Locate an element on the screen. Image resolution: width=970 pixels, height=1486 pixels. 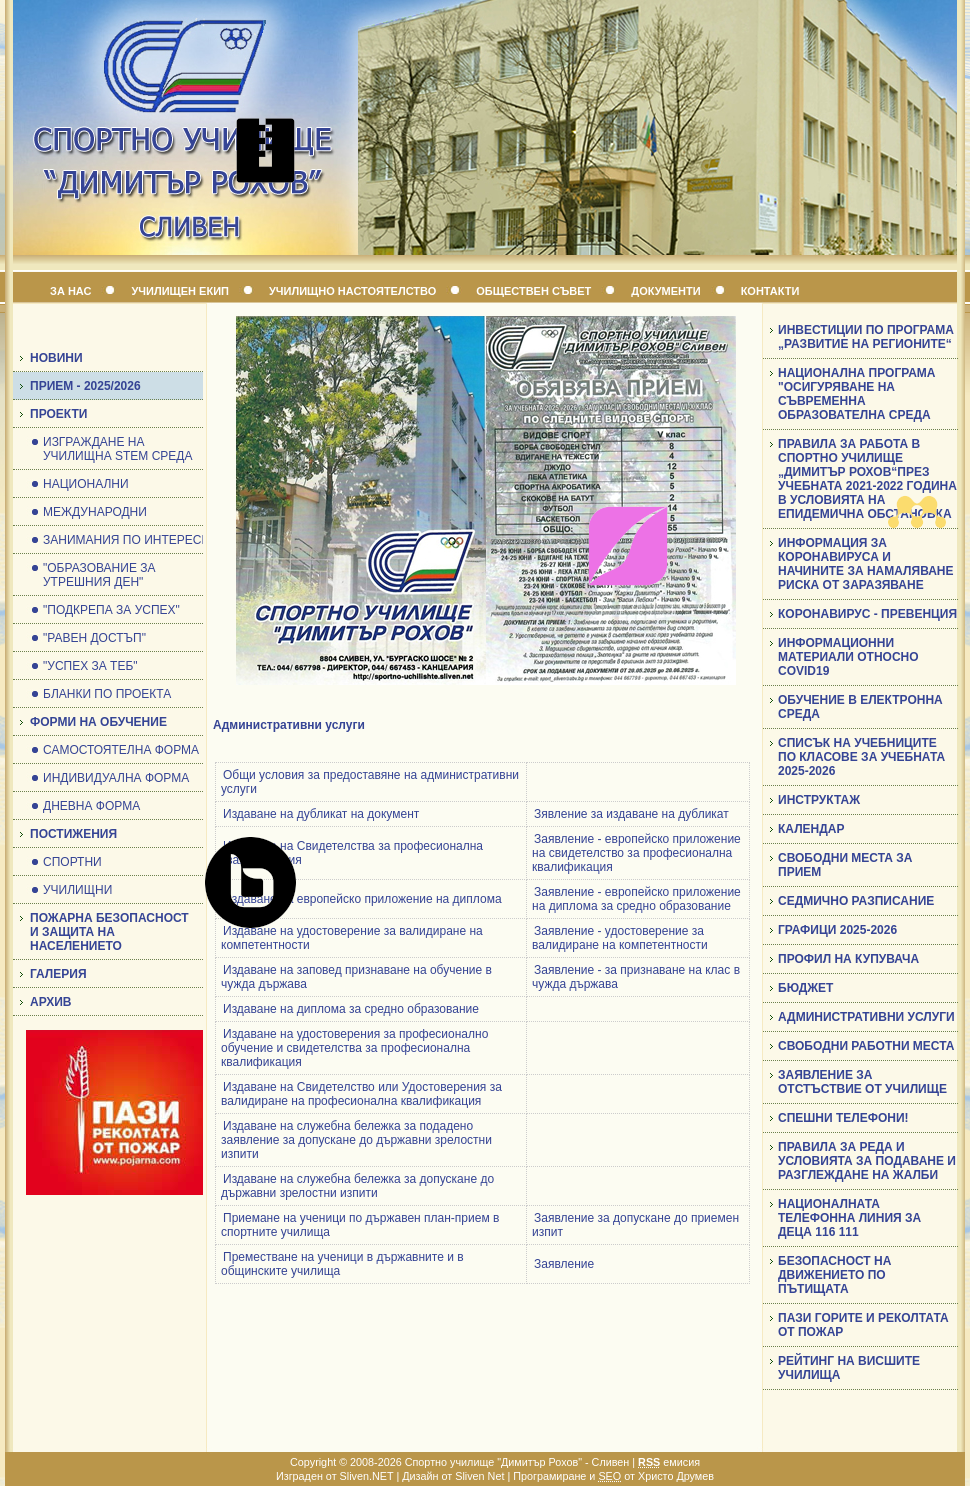
open BigBlueButton video conferencing app is located at coordinates (250, 882).